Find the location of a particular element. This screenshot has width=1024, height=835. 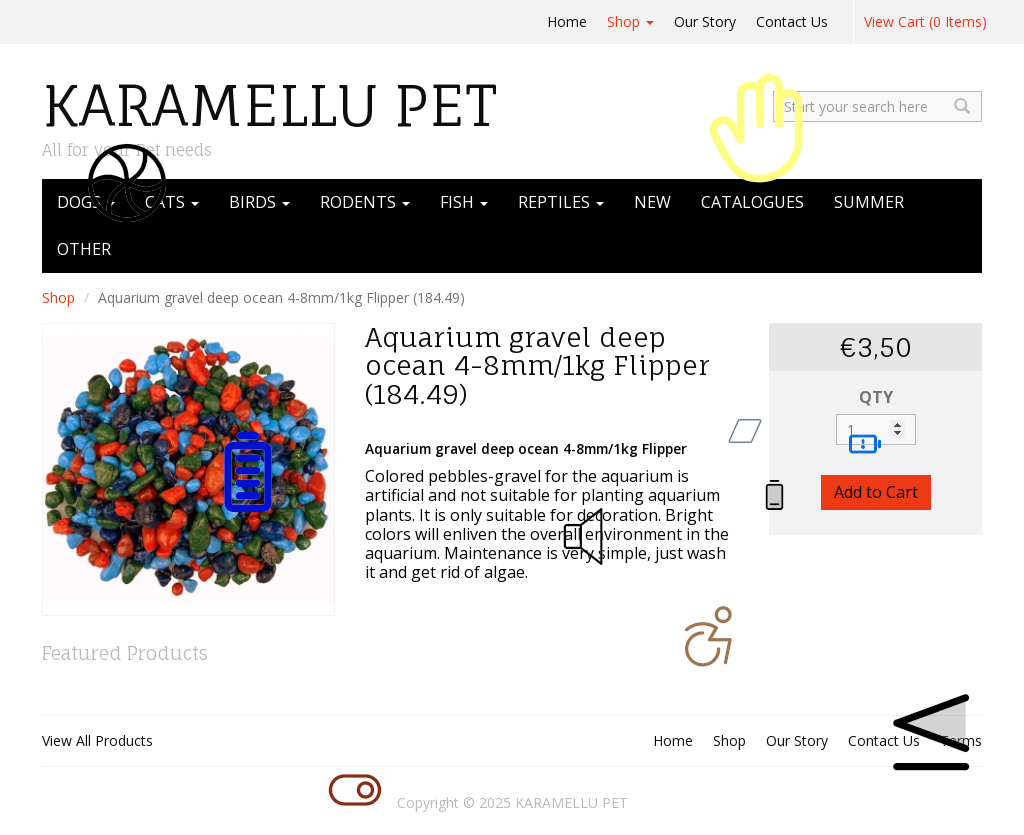

stop or pause an action is located at coordinates (760, 128).